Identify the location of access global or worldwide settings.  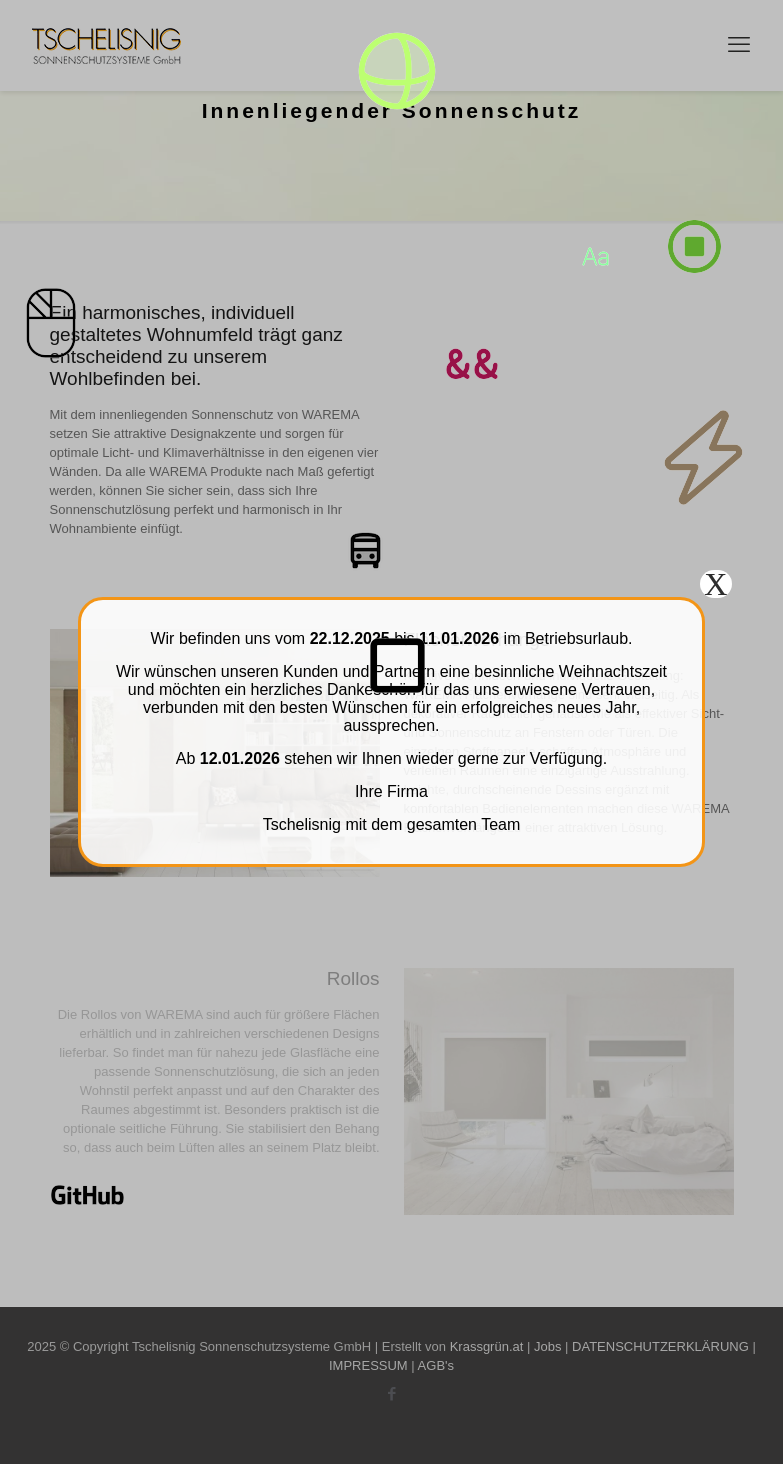
(397, 71).